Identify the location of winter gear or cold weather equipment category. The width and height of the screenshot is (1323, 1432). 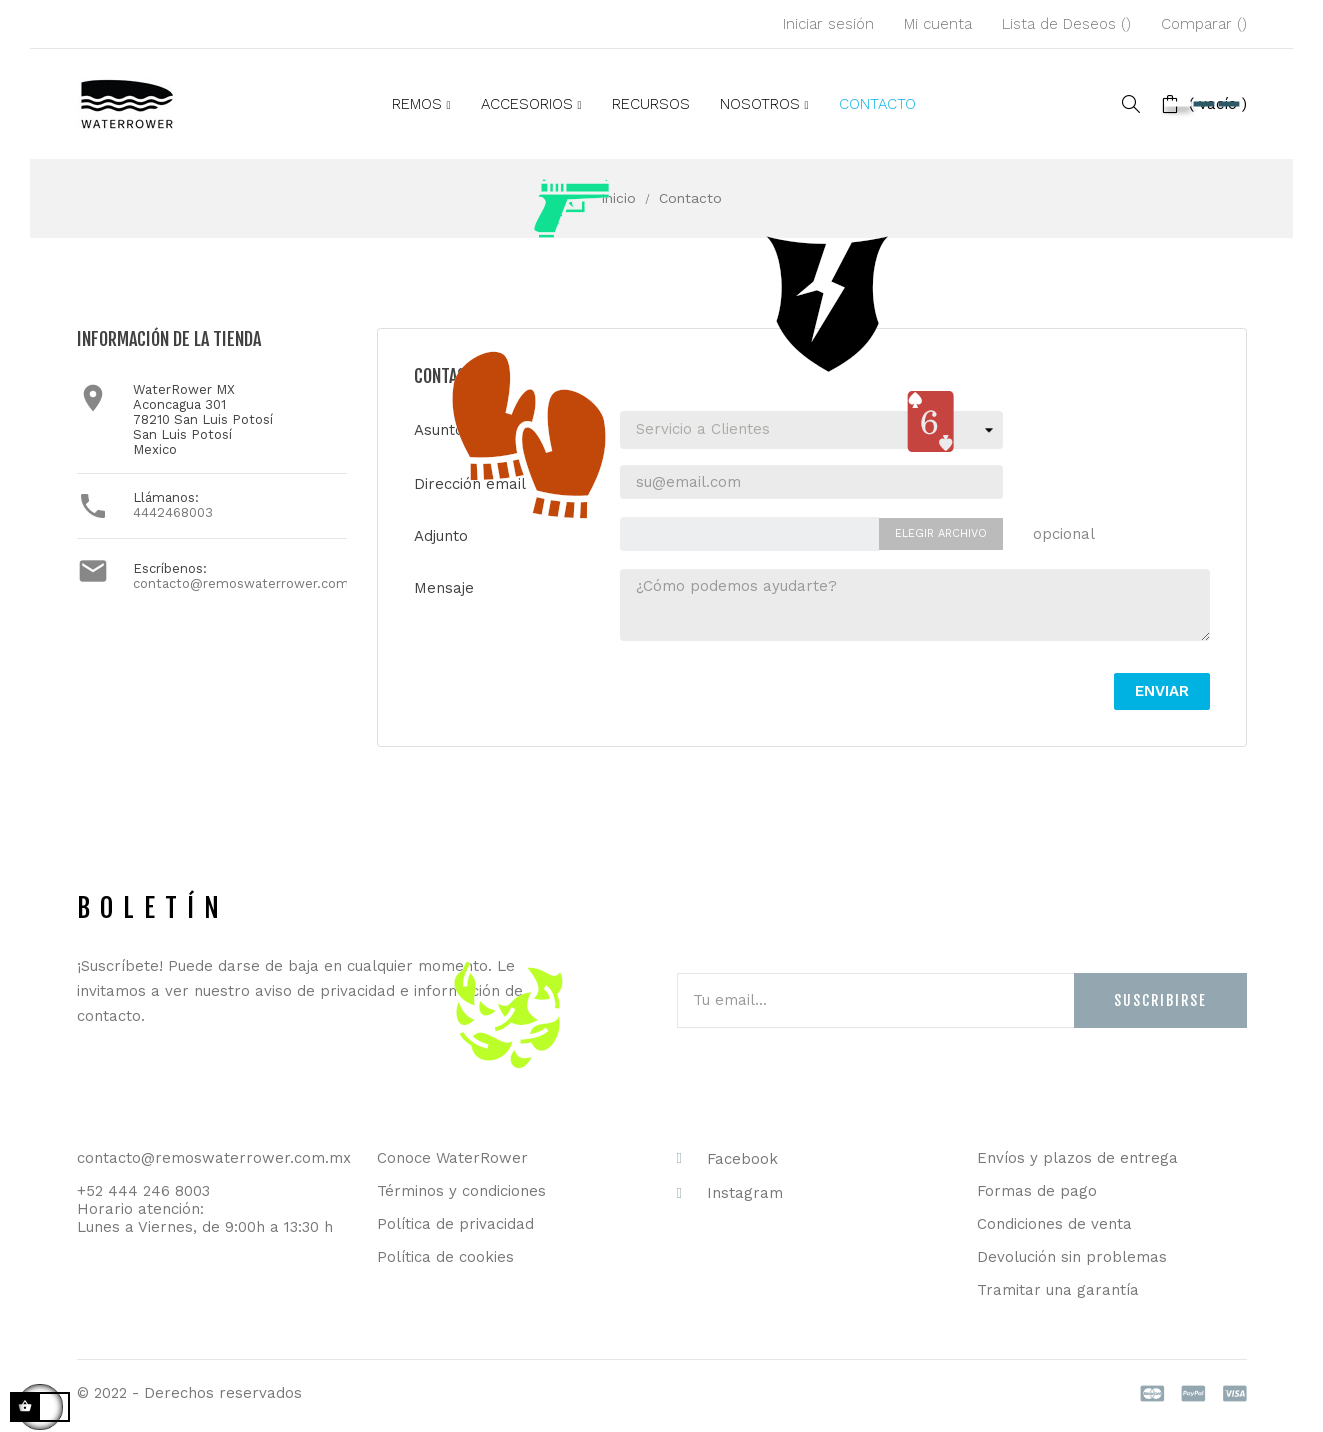
(529, 435).